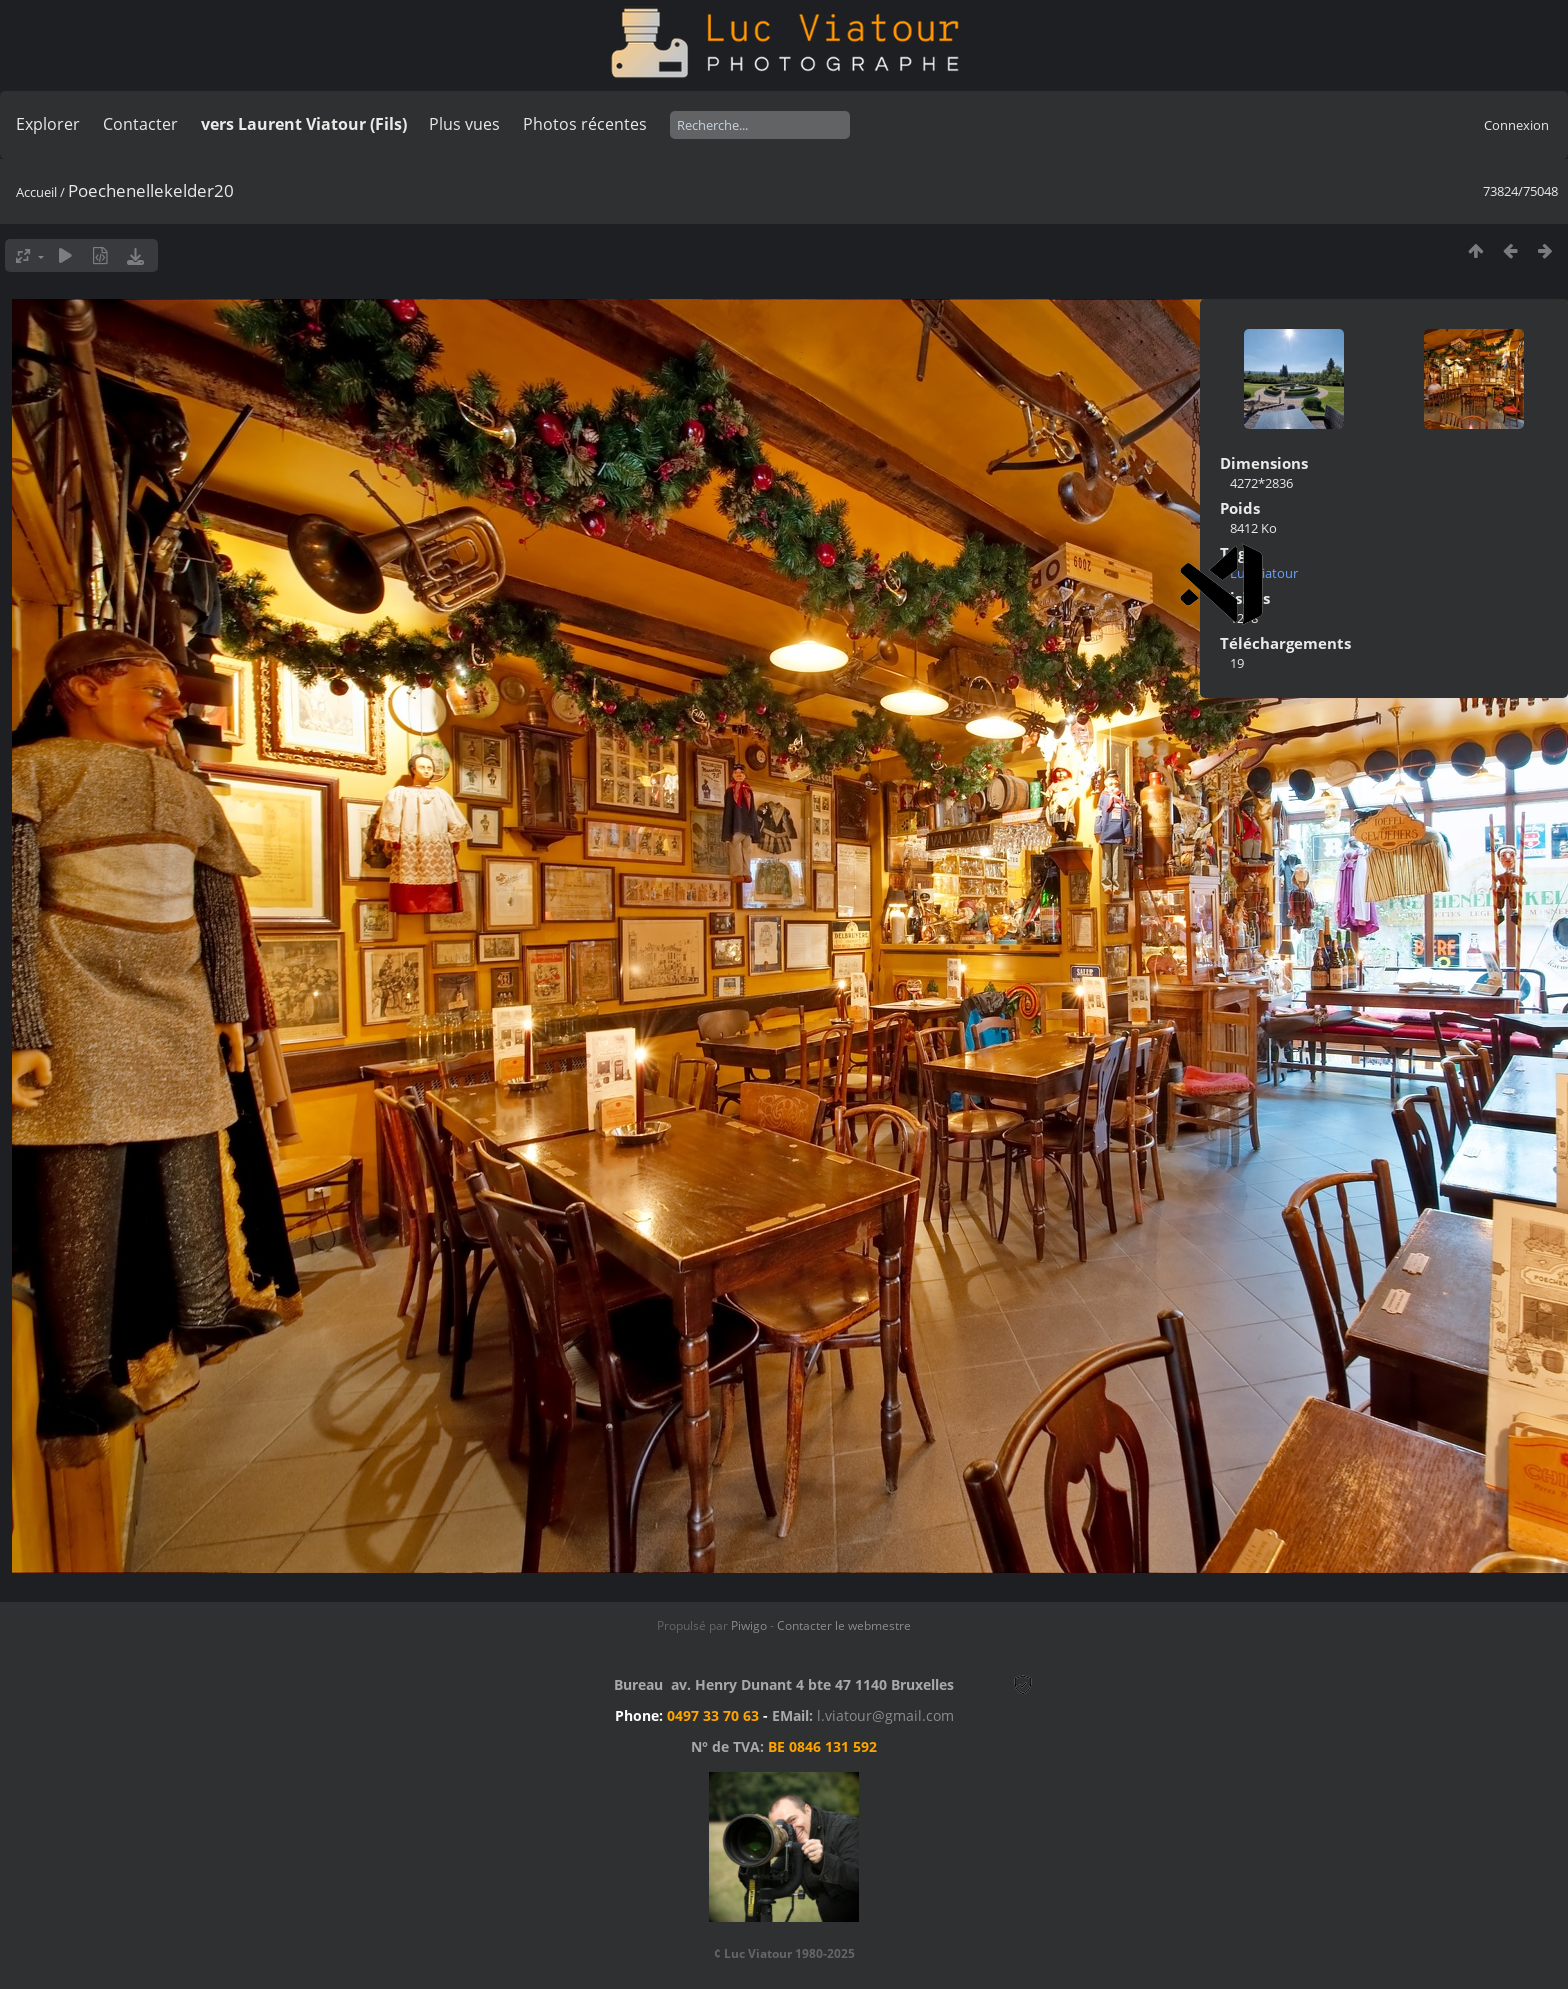 This screenshot has height=1989, width=1568. I want to click on open visual studio code insiders, so click(1224, 587).